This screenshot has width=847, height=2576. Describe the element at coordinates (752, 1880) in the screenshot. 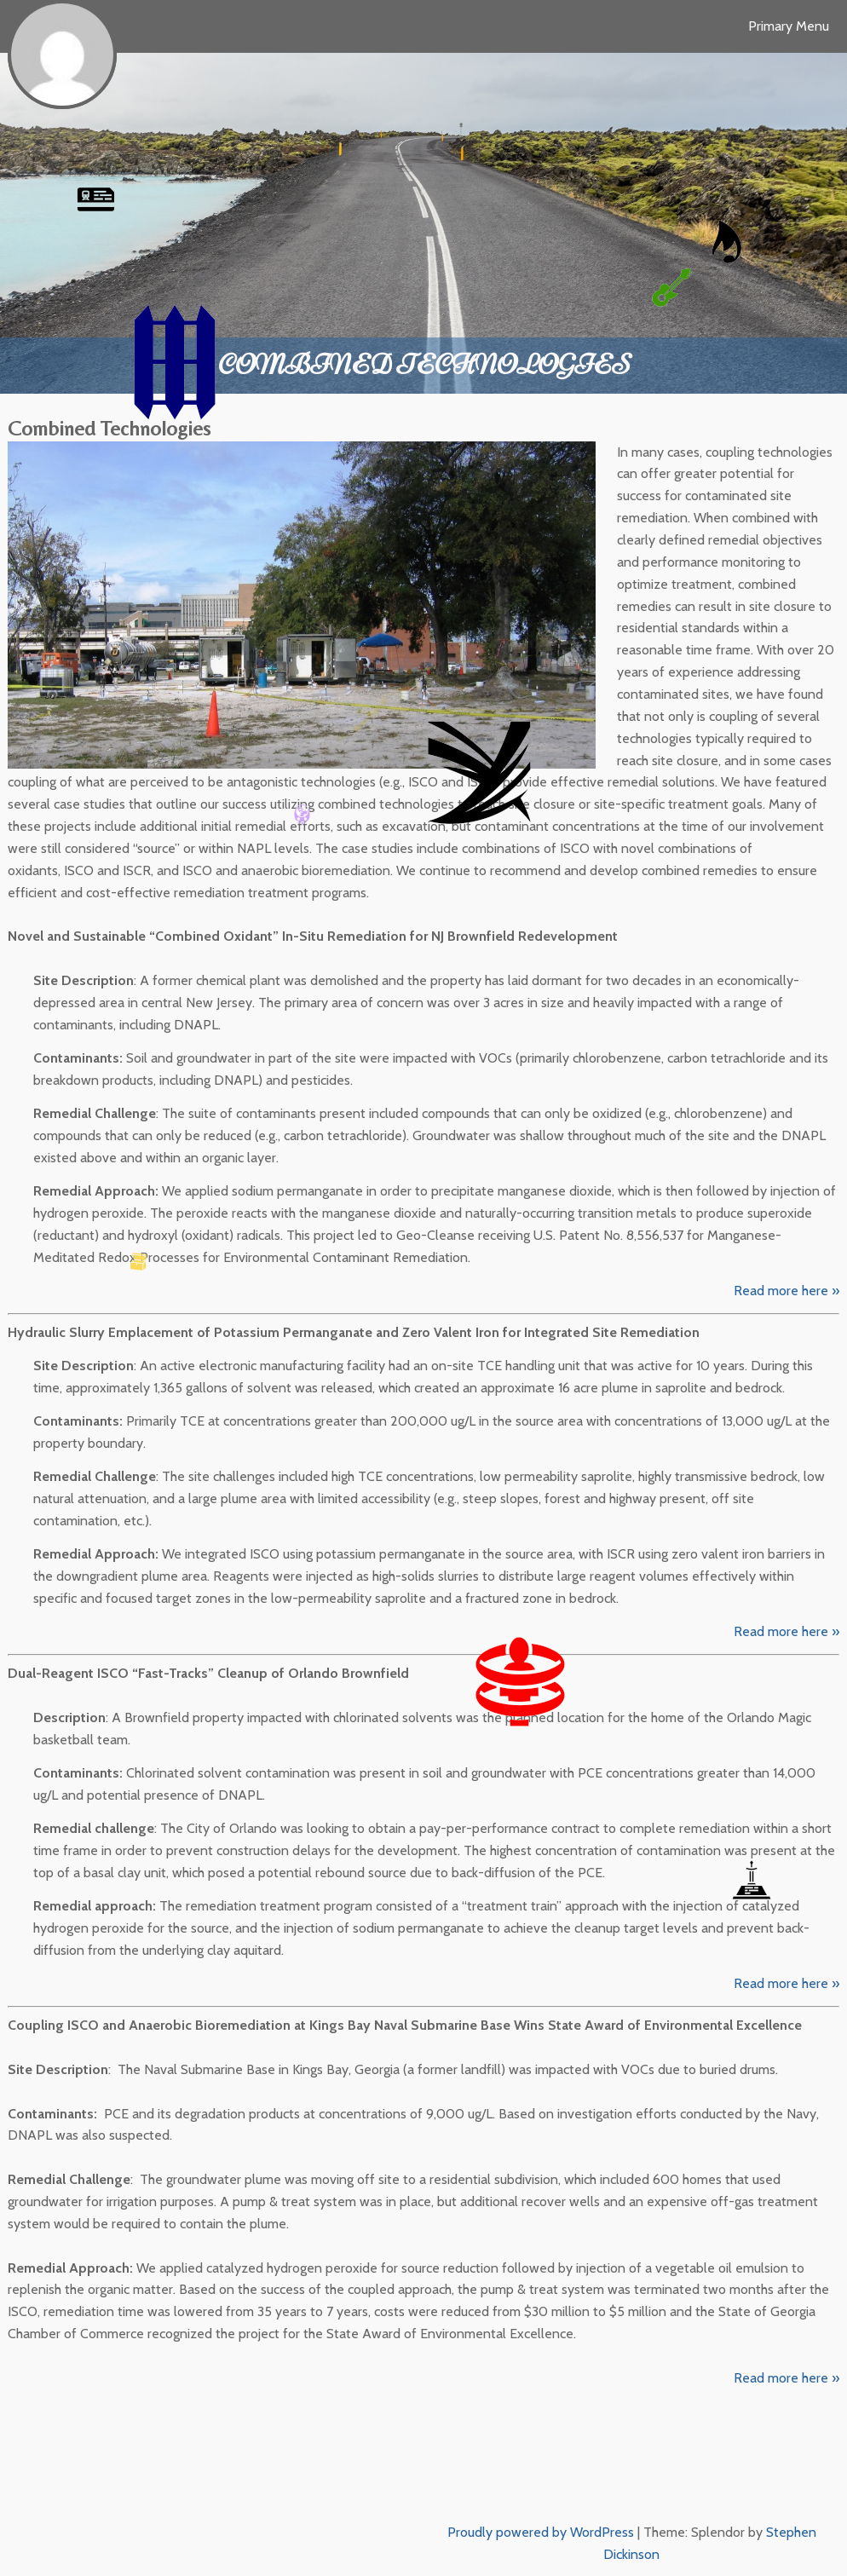

I see `access the altar or shrine menu` at that location.